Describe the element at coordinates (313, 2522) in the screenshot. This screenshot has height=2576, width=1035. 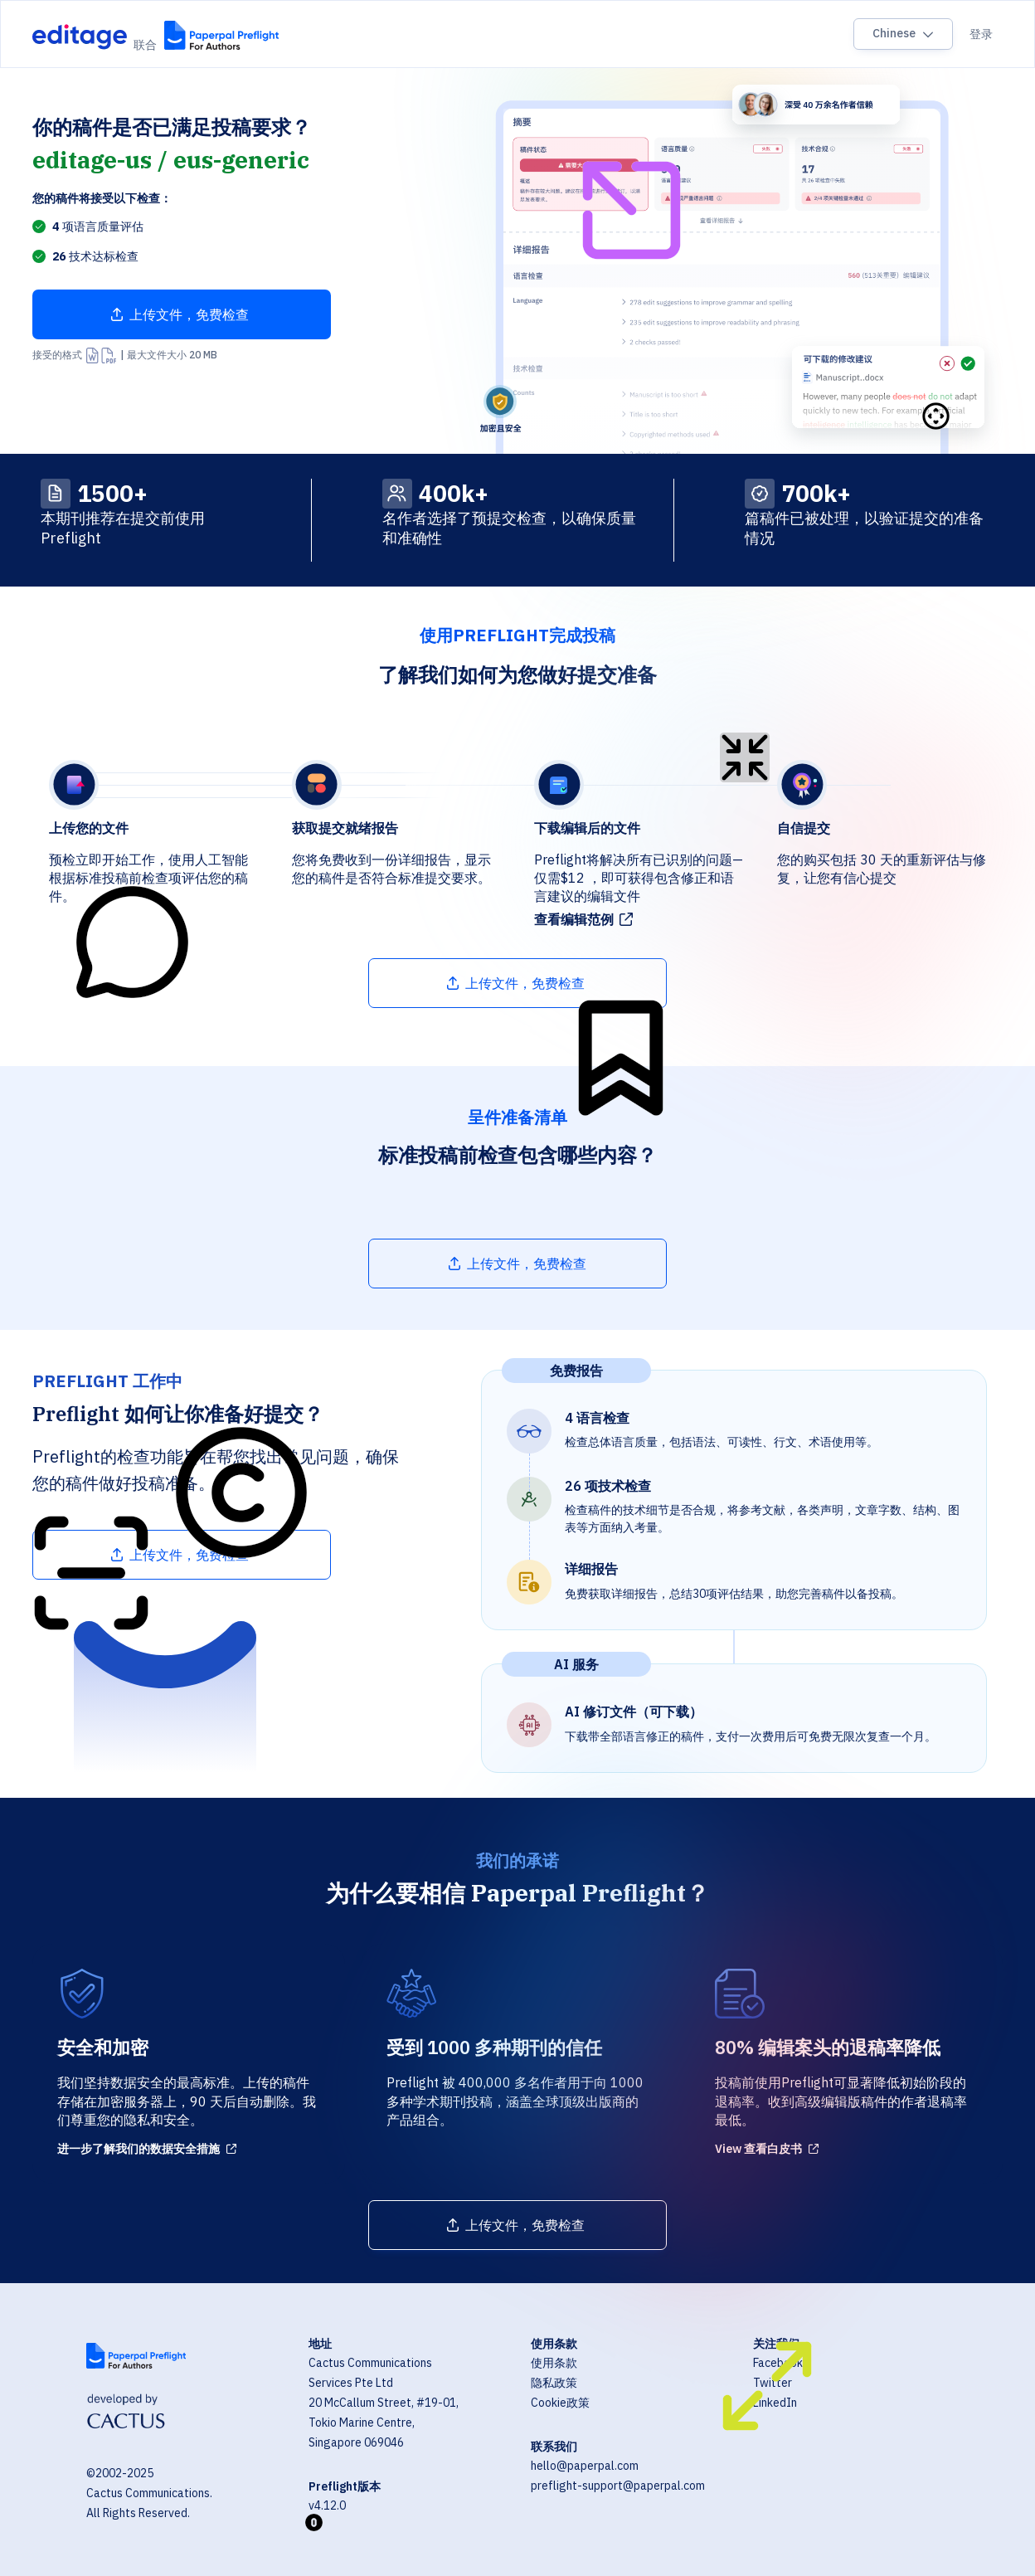
I see `indicates the letter "o" or zero in a selection interface` at that location.